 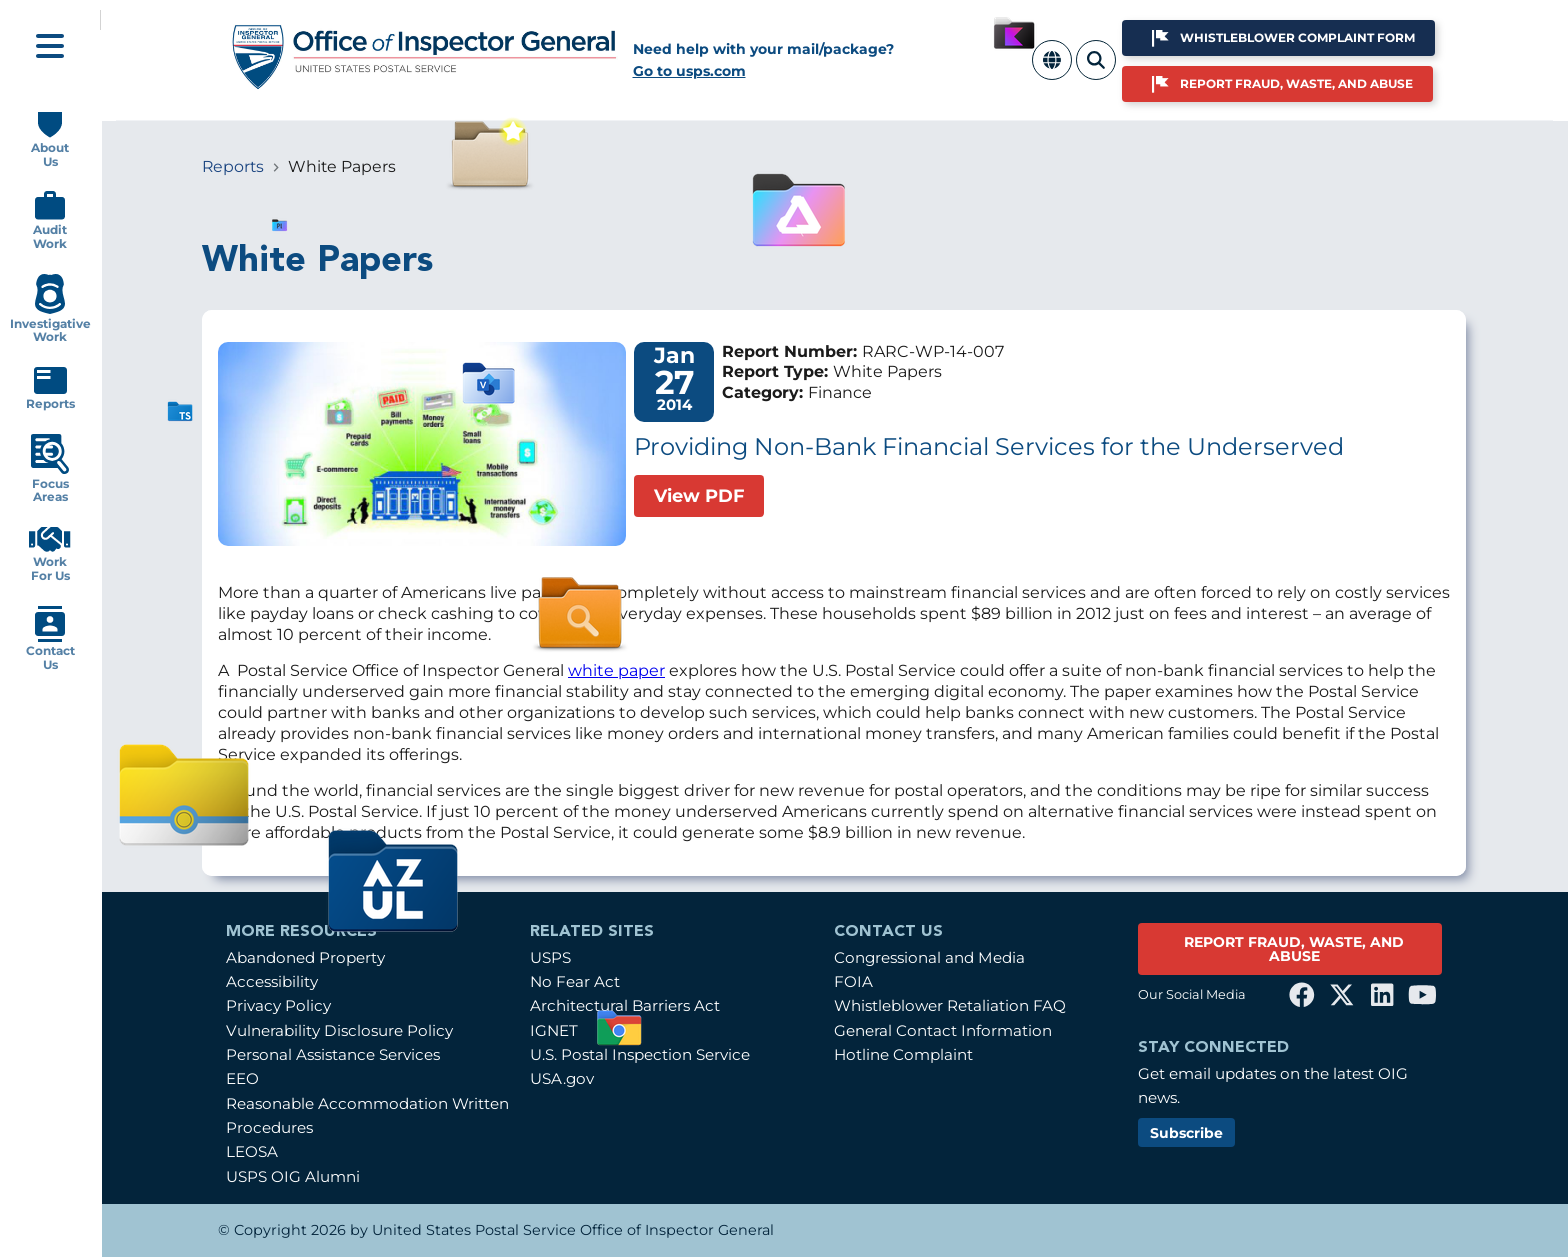 I want to click on folder containing pokémon park ball game files, so click(x=183, y=798).